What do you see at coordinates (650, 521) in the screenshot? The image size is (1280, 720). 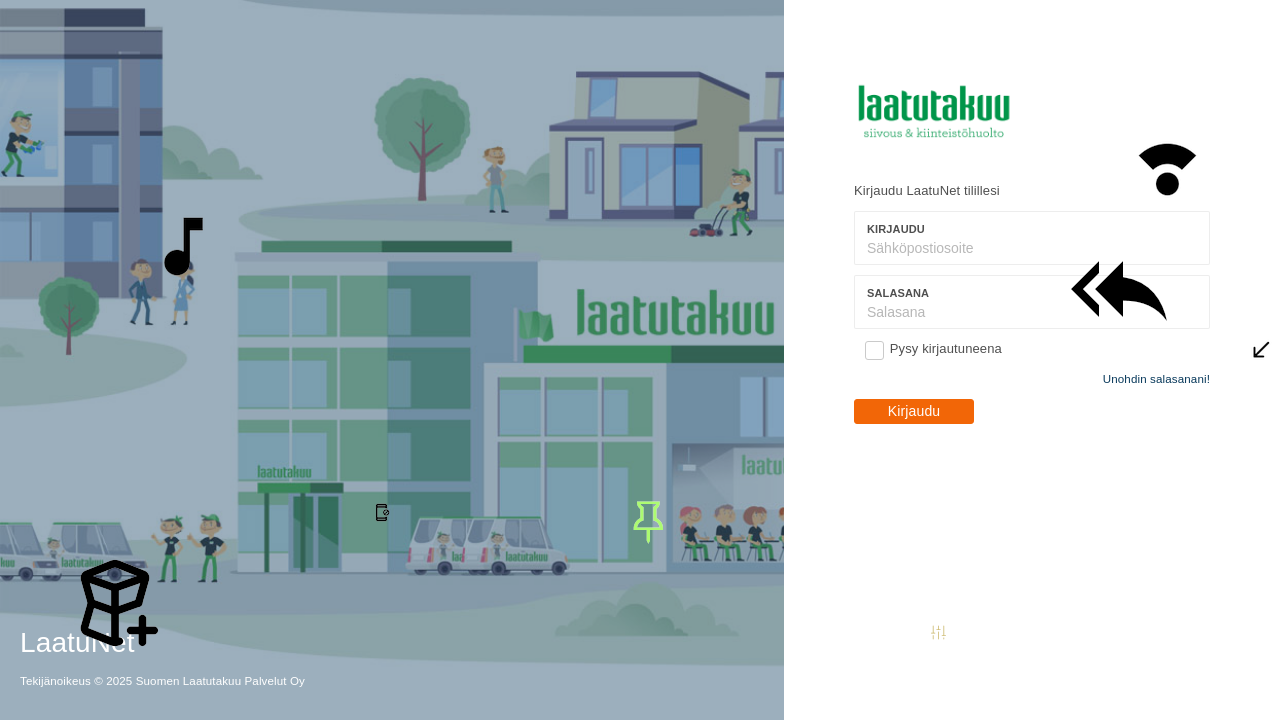 I see `pin item to keep it visible` at bounding box center [650, 521].